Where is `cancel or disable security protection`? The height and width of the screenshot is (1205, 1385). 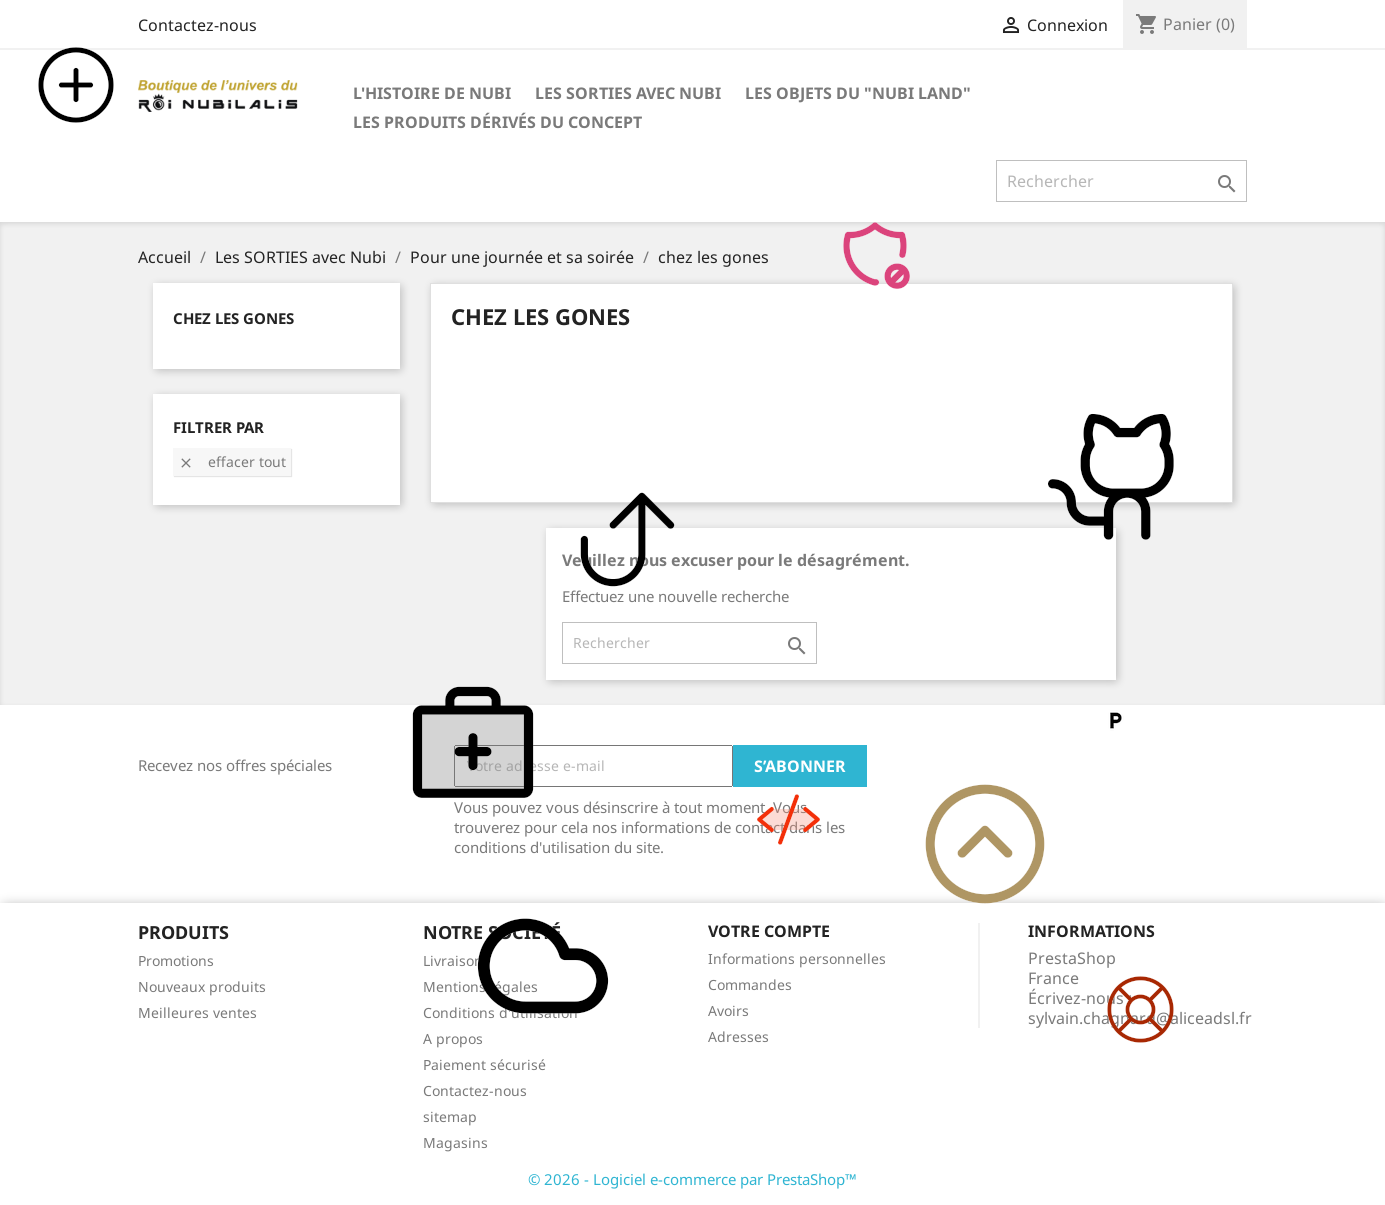
cancel or disable security protection is located at coordinates (875, 254).